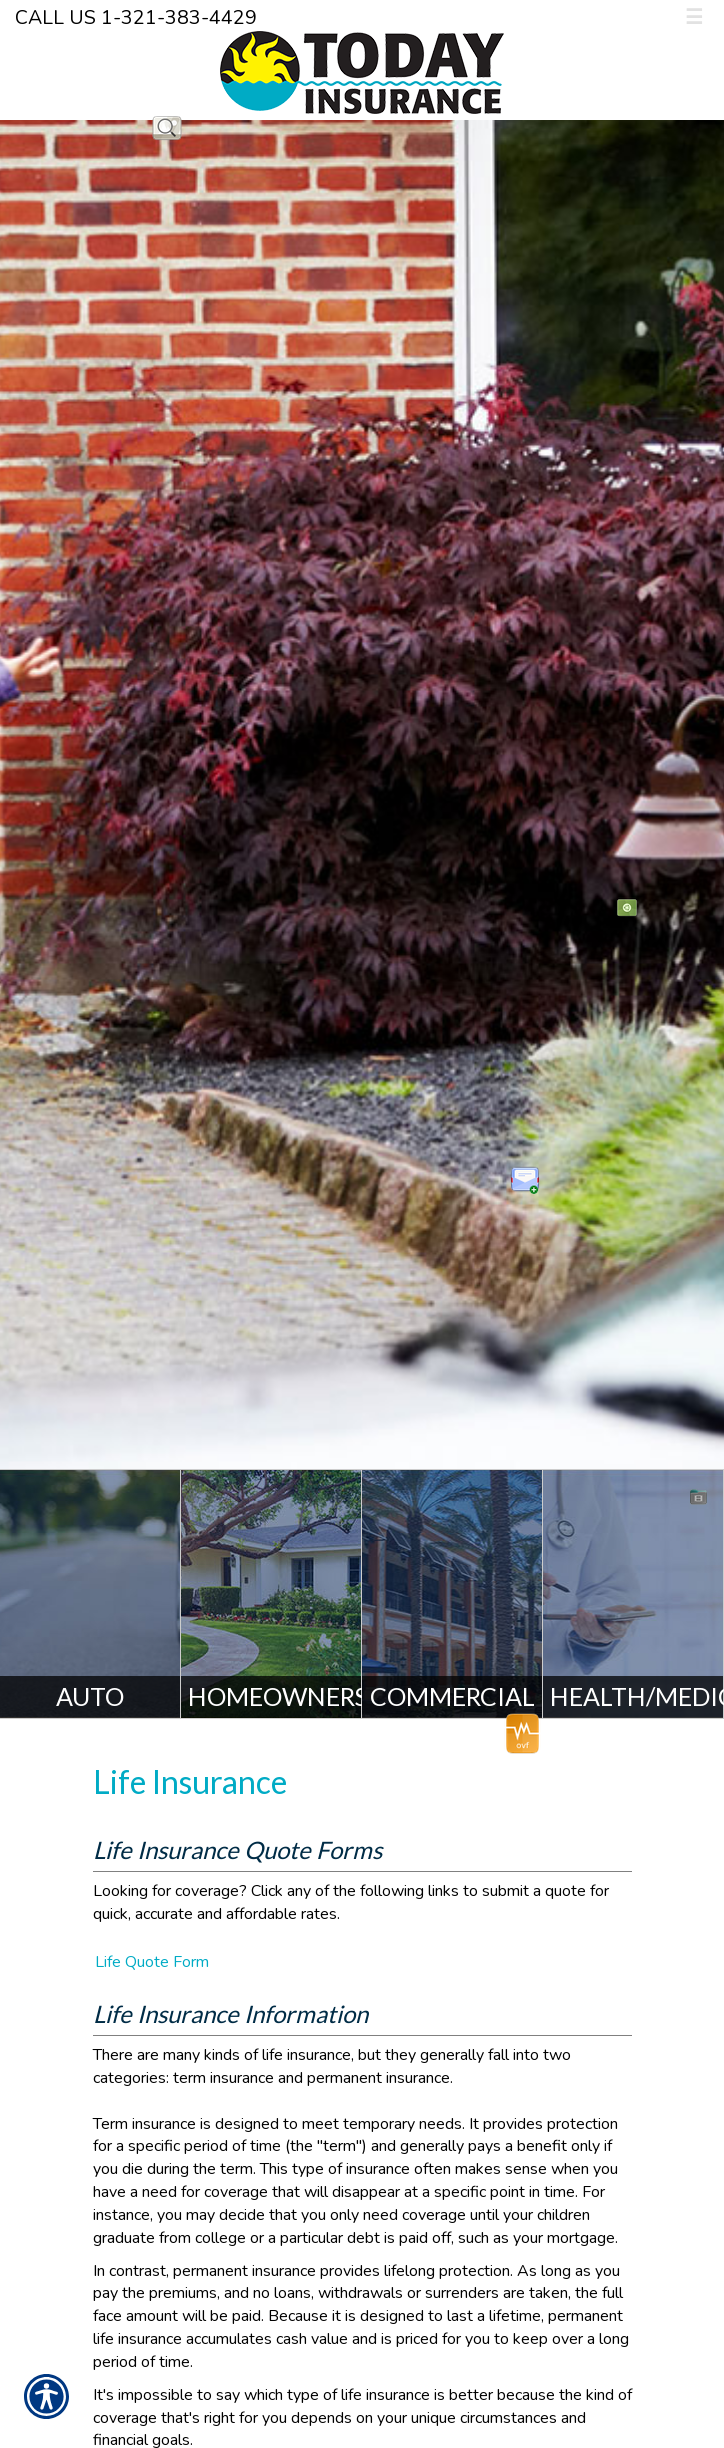 The width and height of the screenshot is (724, 2448). I want to click on open the image viewer application, so click(167, 128).